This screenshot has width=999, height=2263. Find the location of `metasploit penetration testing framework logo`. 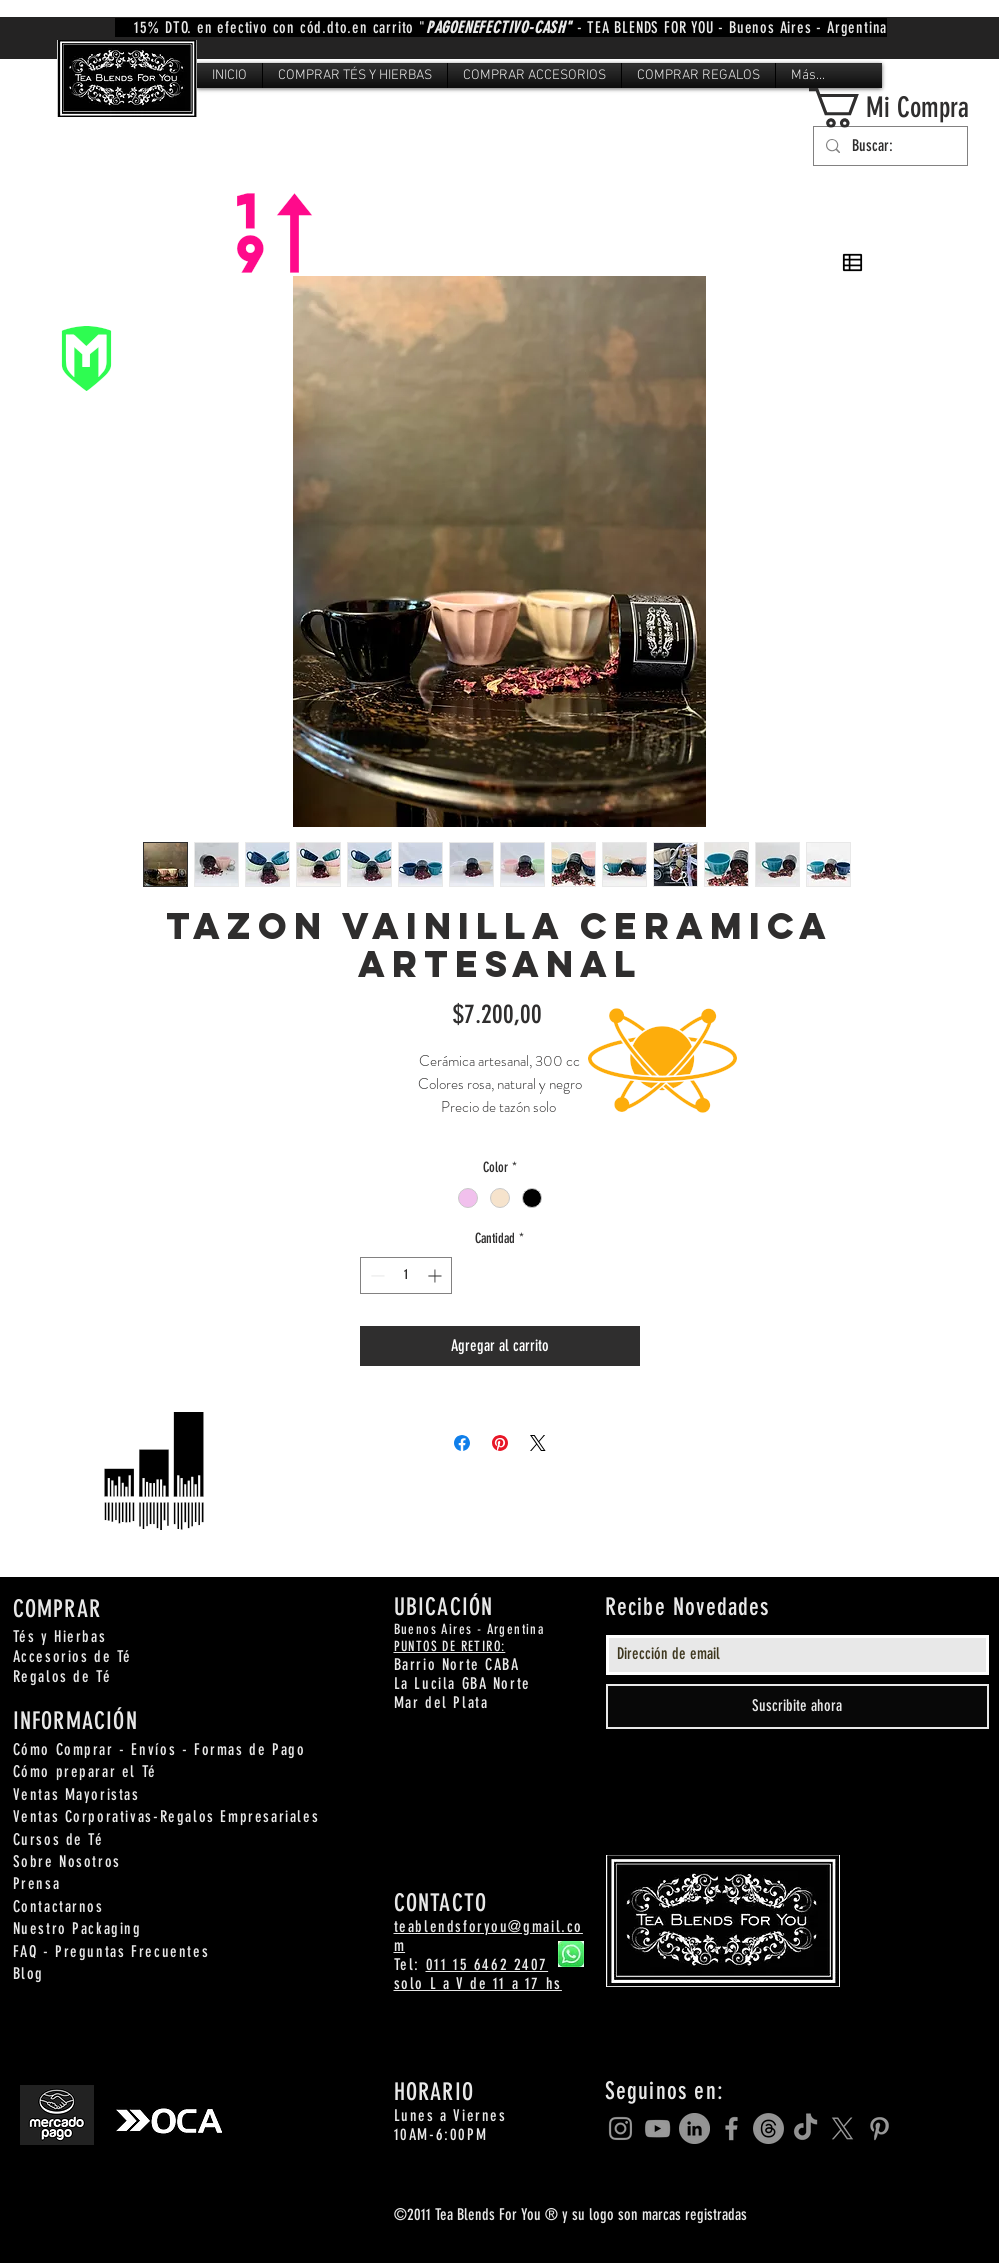

metasploit penetration testing framework logo is located at coordinates (86, 358).